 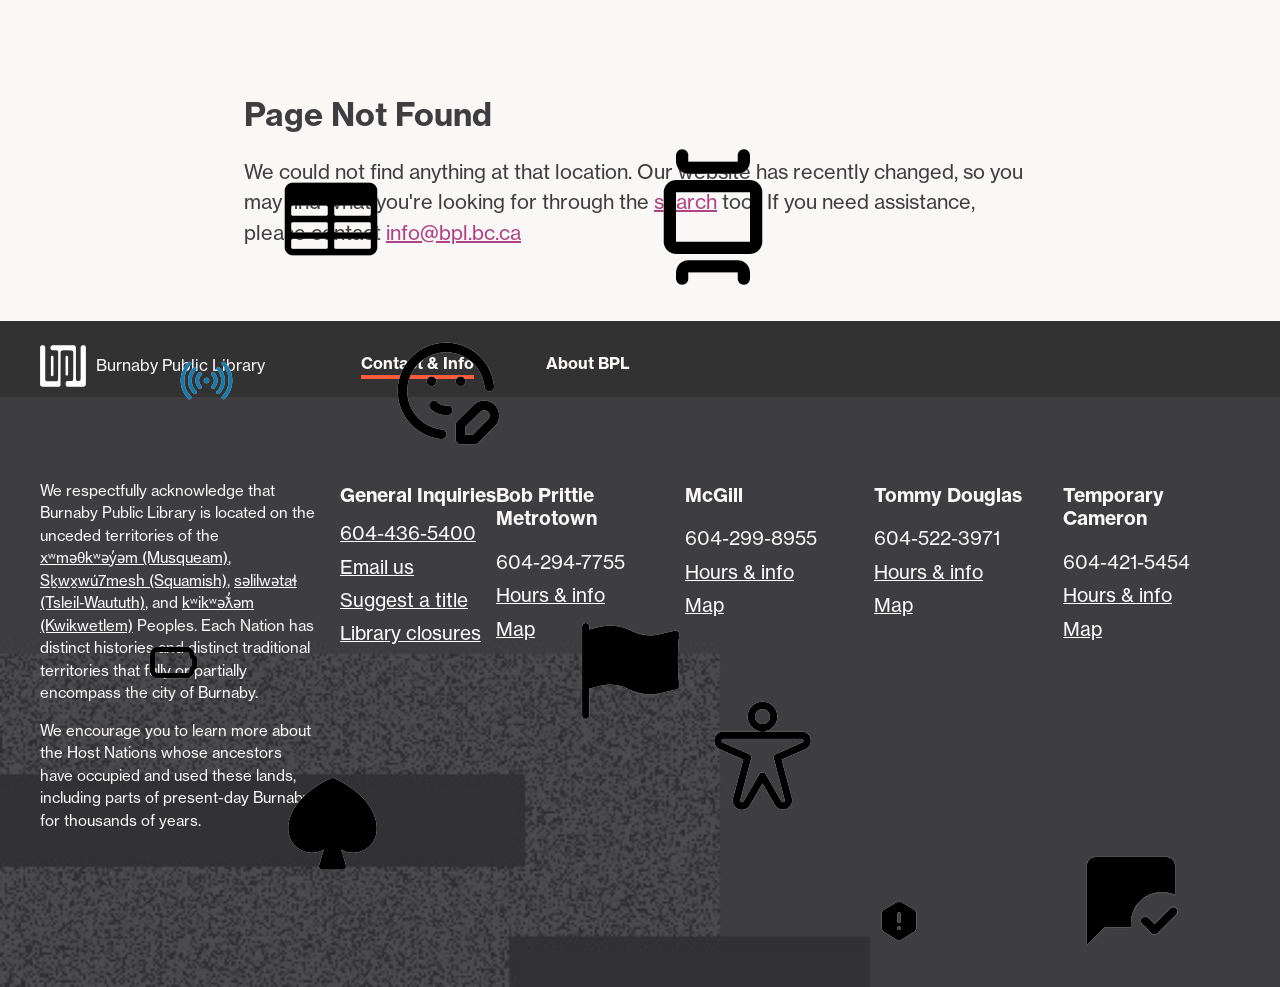 What do you see at coordinates (899, 921) in the screenshot?
I see `indicates a warning or alert status` at bounding box center [899, 921].